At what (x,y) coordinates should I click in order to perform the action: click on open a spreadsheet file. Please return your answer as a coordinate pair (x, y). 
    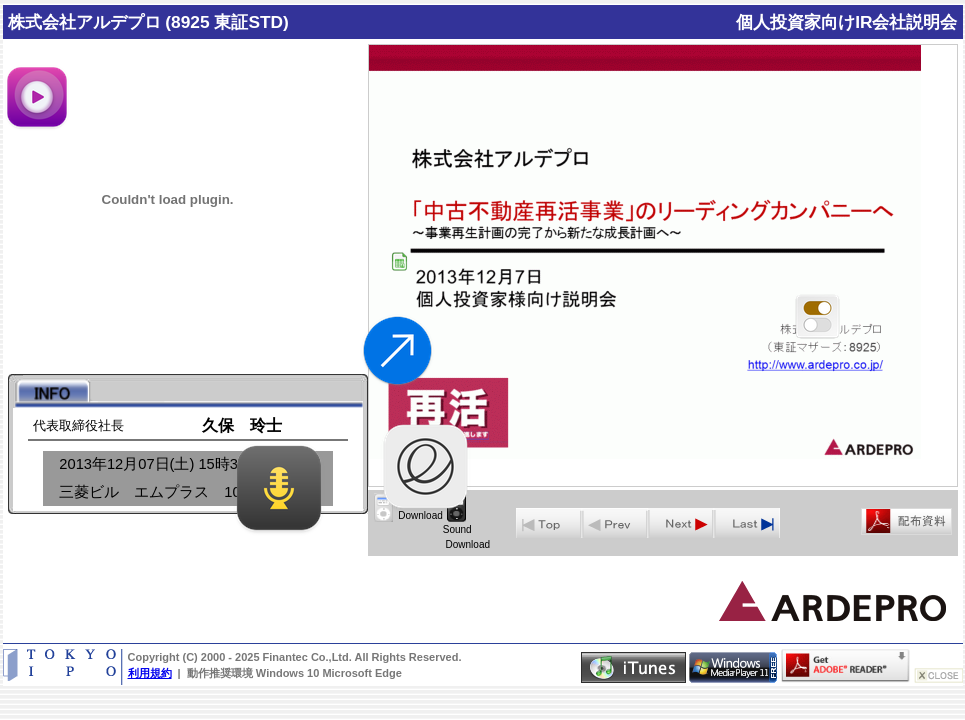
    Looking at the image, I should click on (399, 261).